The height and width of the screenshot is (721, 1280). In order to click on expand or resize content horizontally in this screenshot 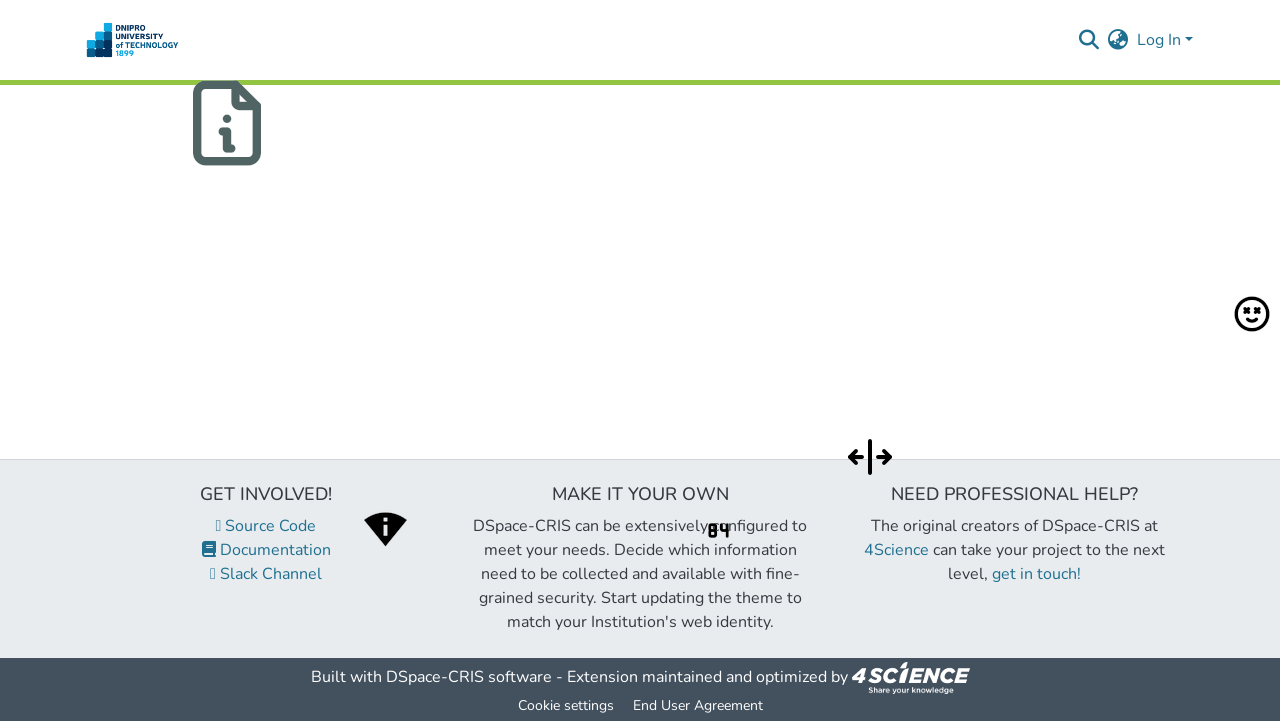, I will do `click(870, 457)`.